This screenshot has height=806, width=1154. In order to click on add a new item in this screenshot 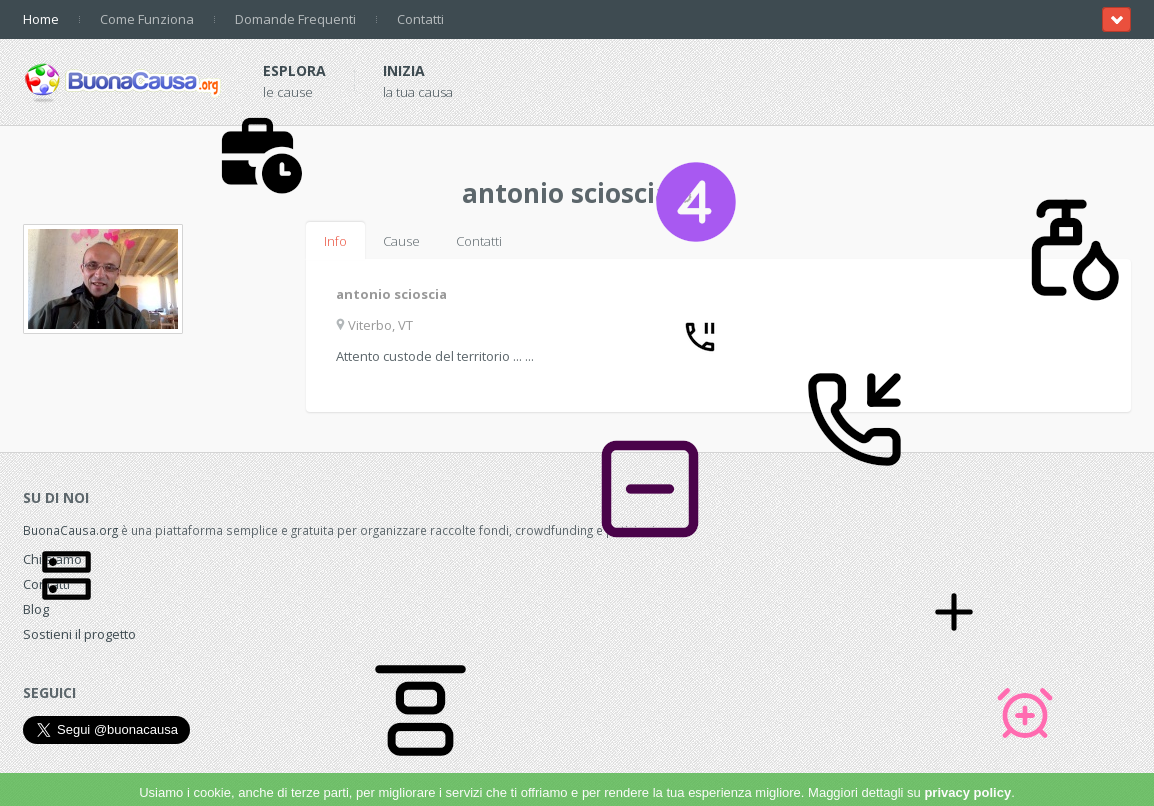, I will do `click(954, 612)`.